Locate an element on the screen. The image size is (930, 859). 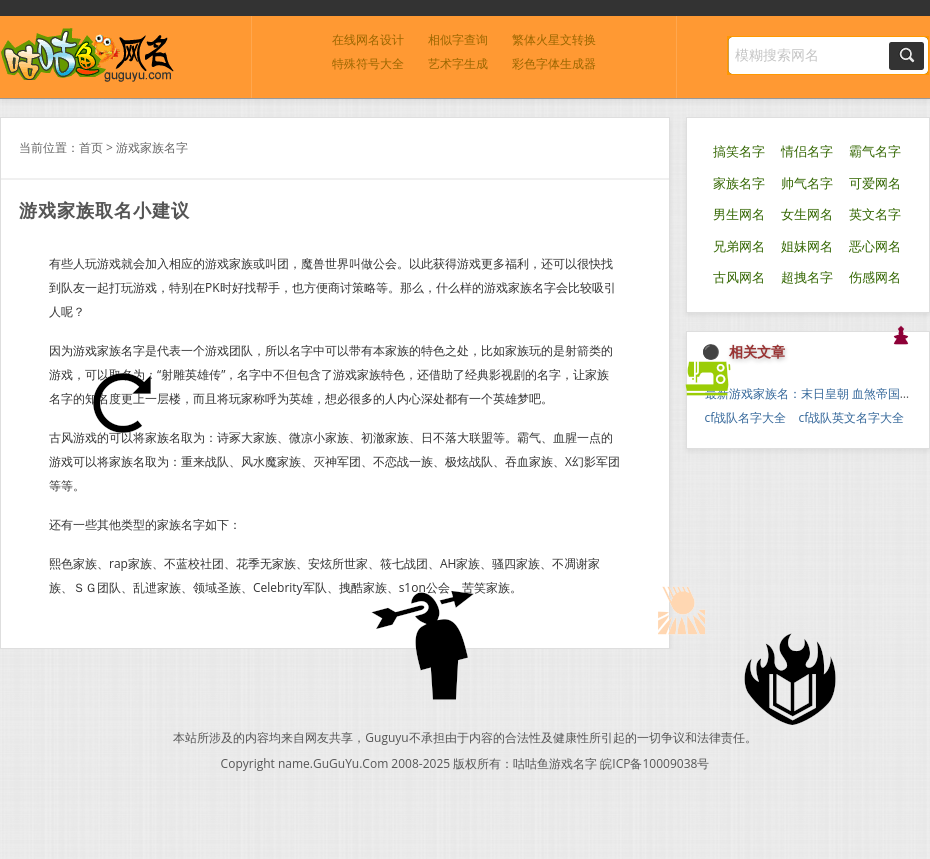
select the abbot piece in a board game is located at coordinates (901, 335).